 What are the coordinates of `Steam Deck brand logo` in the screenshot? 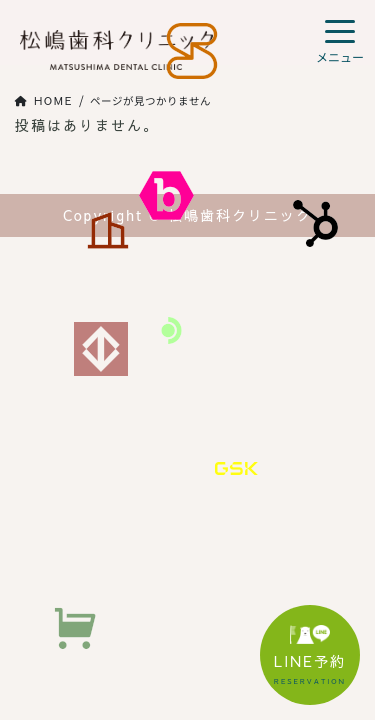 It's located at (171, 330).